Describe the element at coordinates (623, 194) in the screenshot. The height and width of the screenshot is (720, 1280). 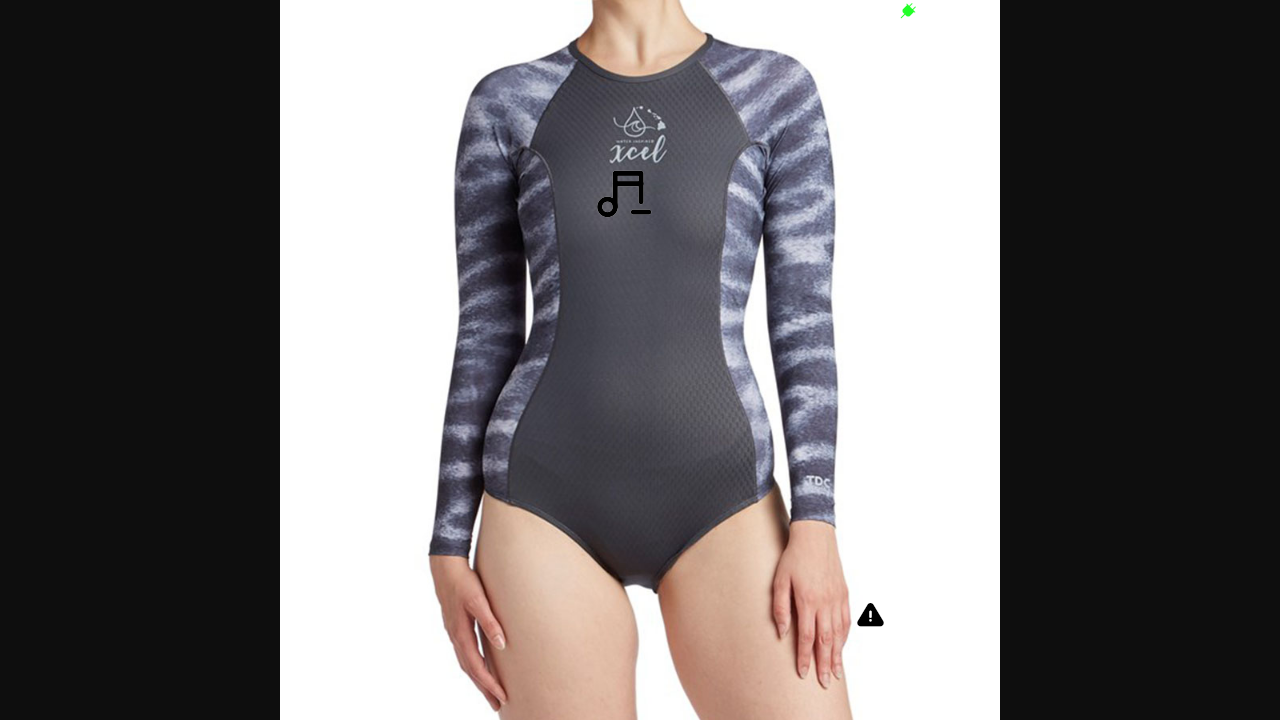
I see `remove a song from playlist` at that location.